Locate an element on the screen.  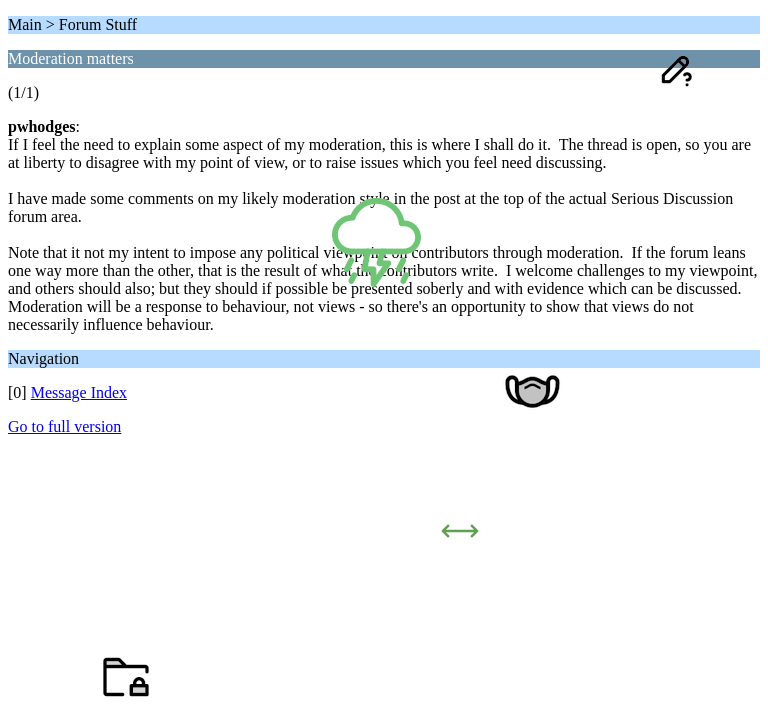
indicates thunderstorm weather conditions is located at coordinates (376, 242).